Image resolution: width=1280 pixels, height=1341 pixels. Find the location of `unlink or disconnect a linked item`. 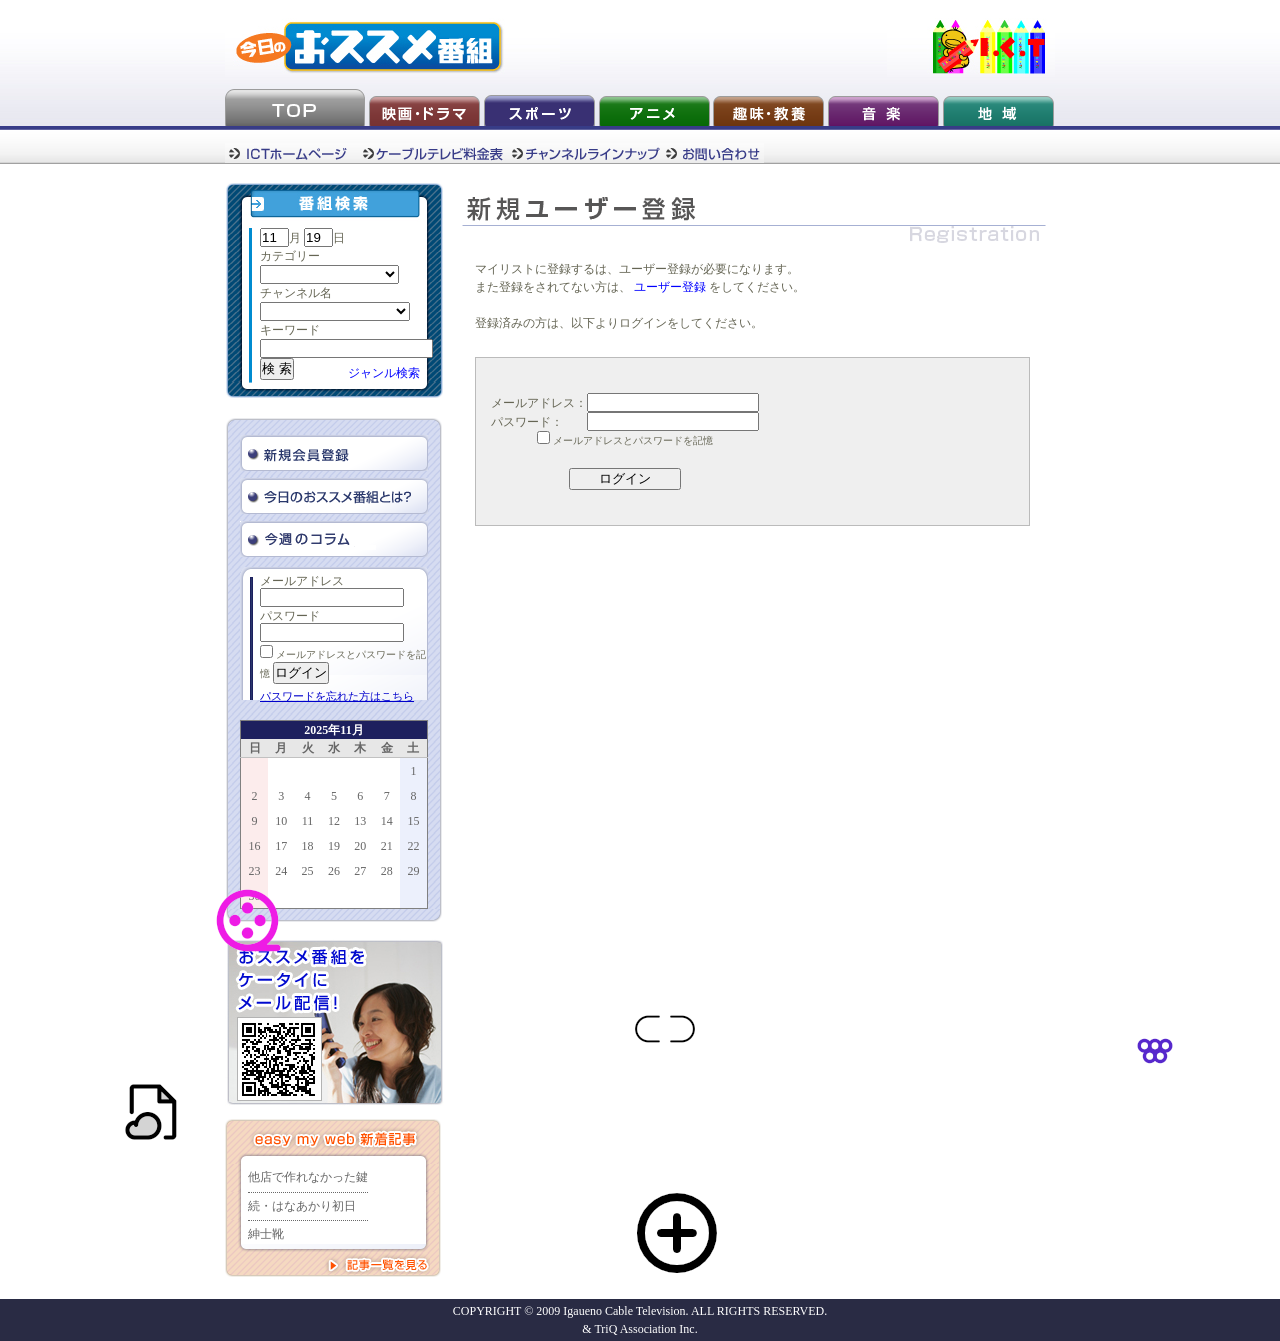

unlink or disconnect a linked item is located at coordinates (665, 1029).